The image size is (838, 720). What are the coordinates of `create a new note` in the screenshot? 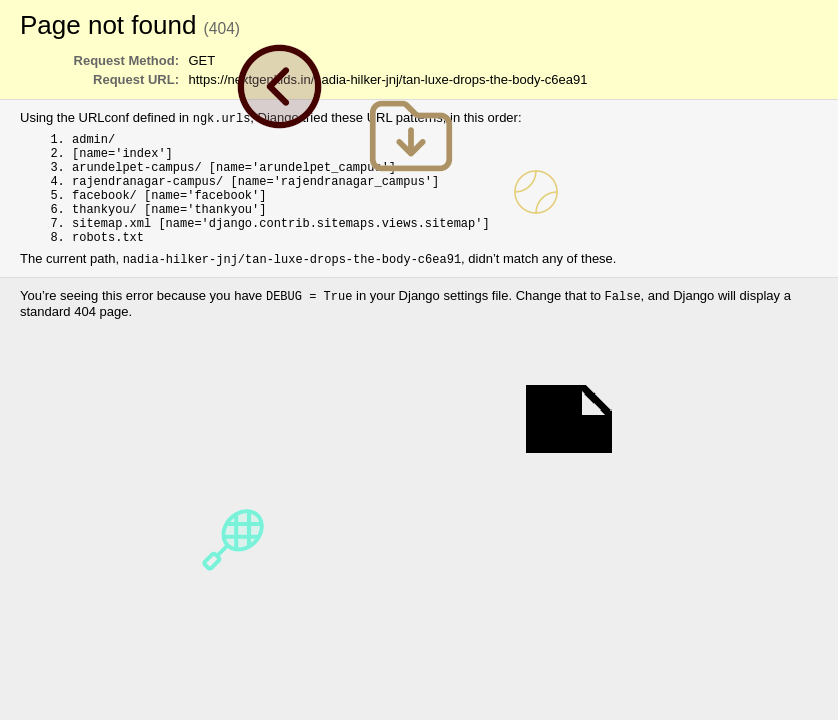 It's located at (569, 419).